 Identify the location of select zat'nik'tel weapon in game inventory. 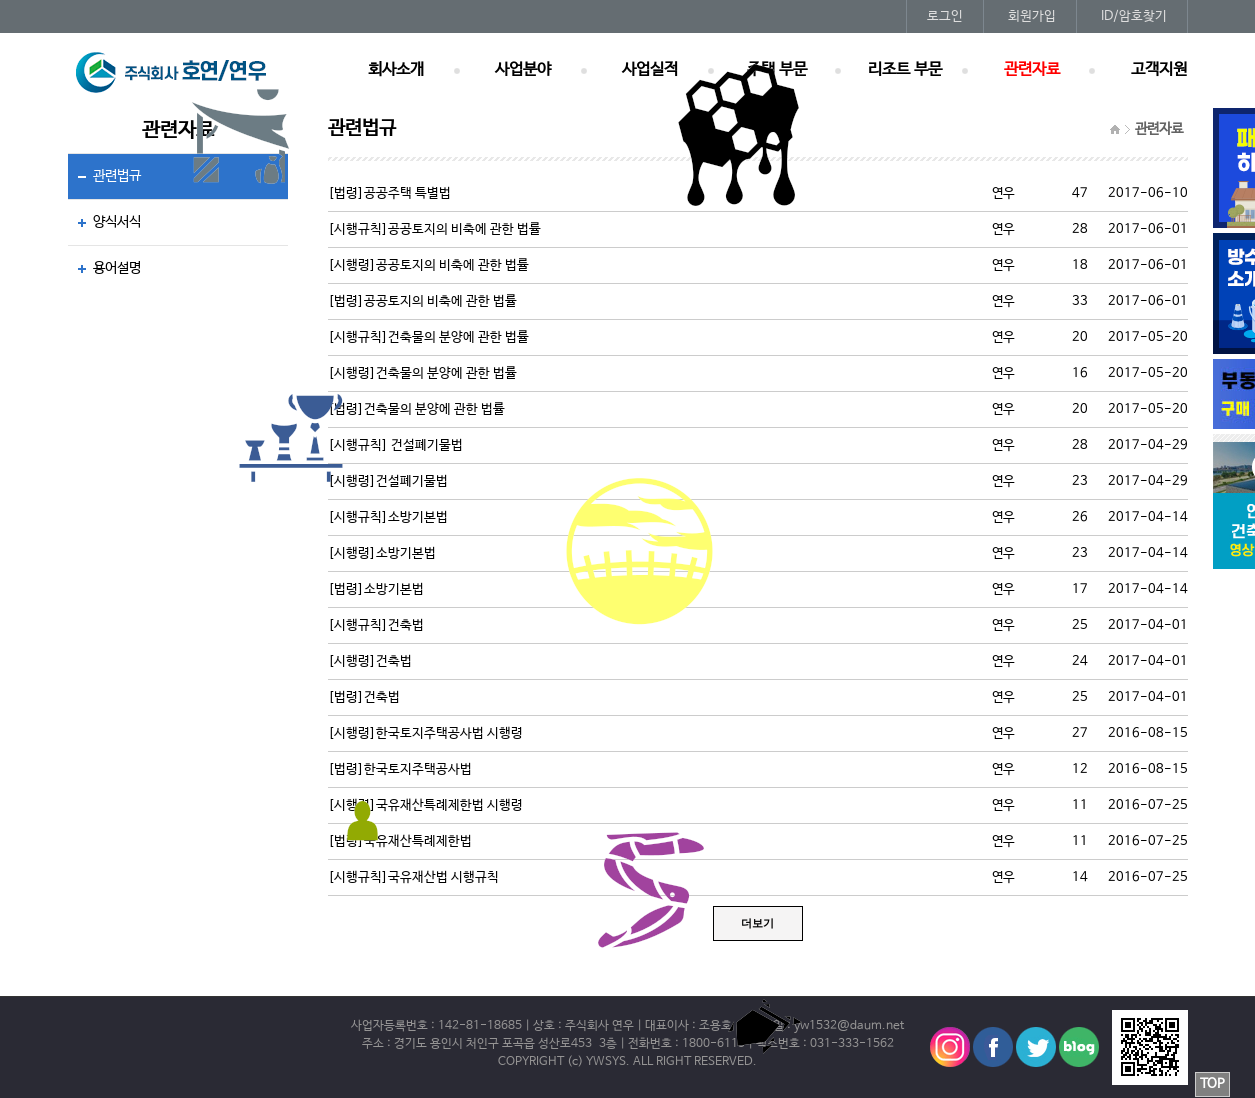
(651, 890).